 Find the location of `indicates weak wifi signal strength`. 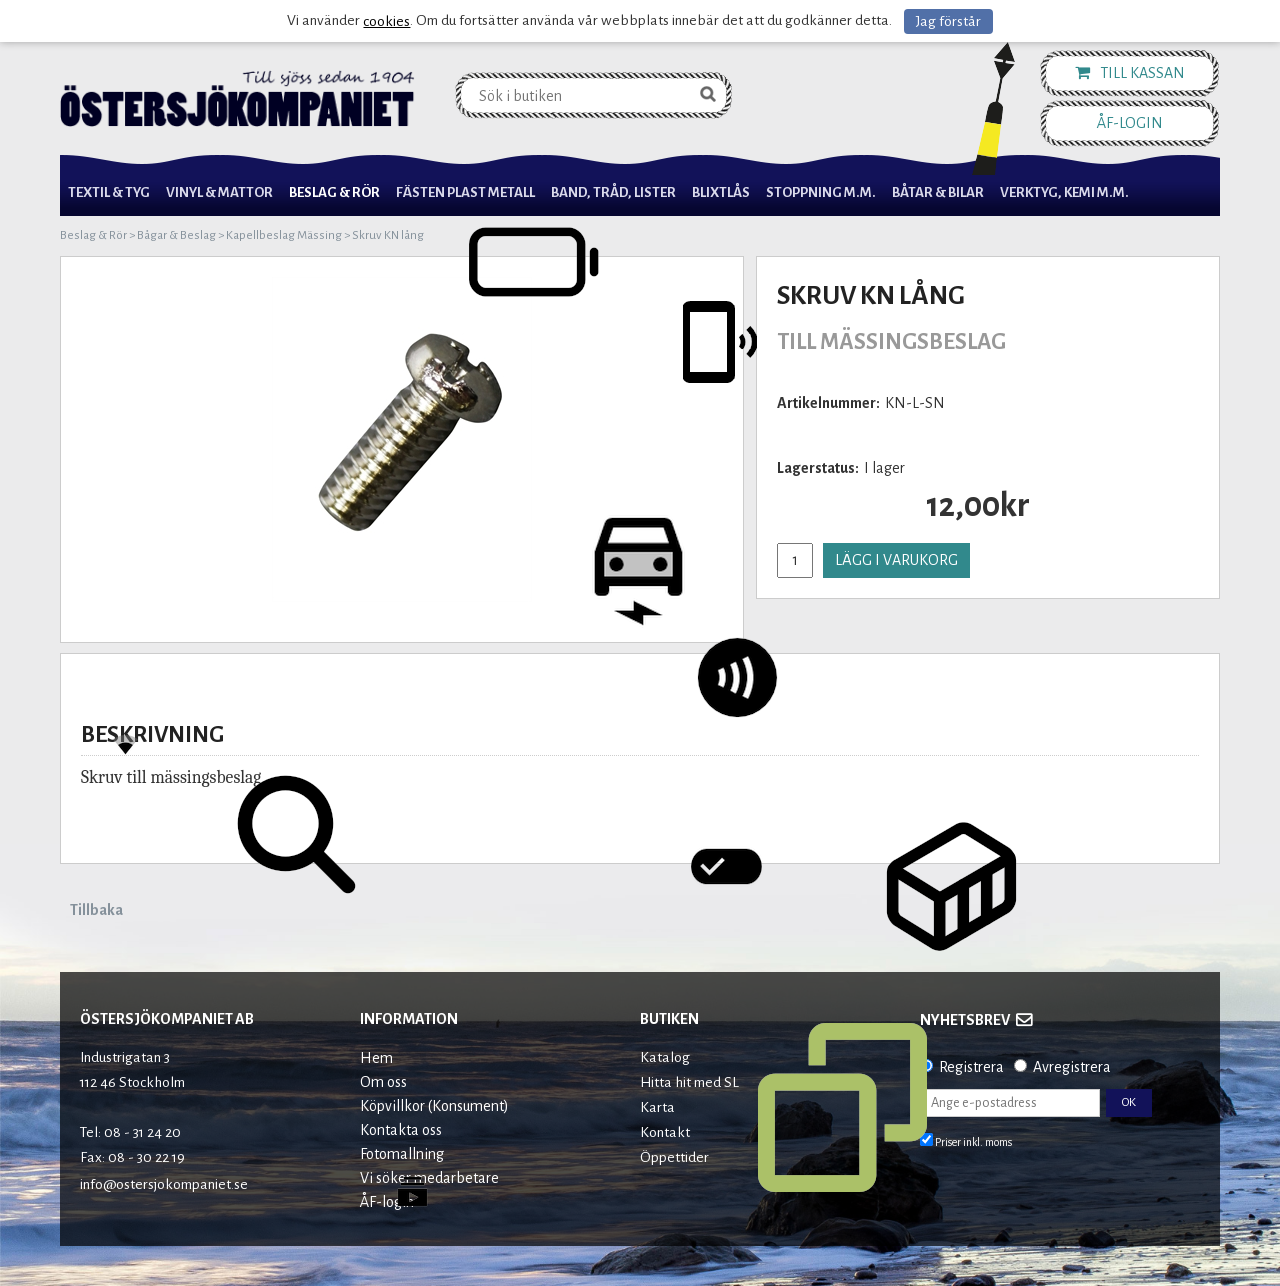

indicates weak wifi signal strength is located at coordinates (125, 744).